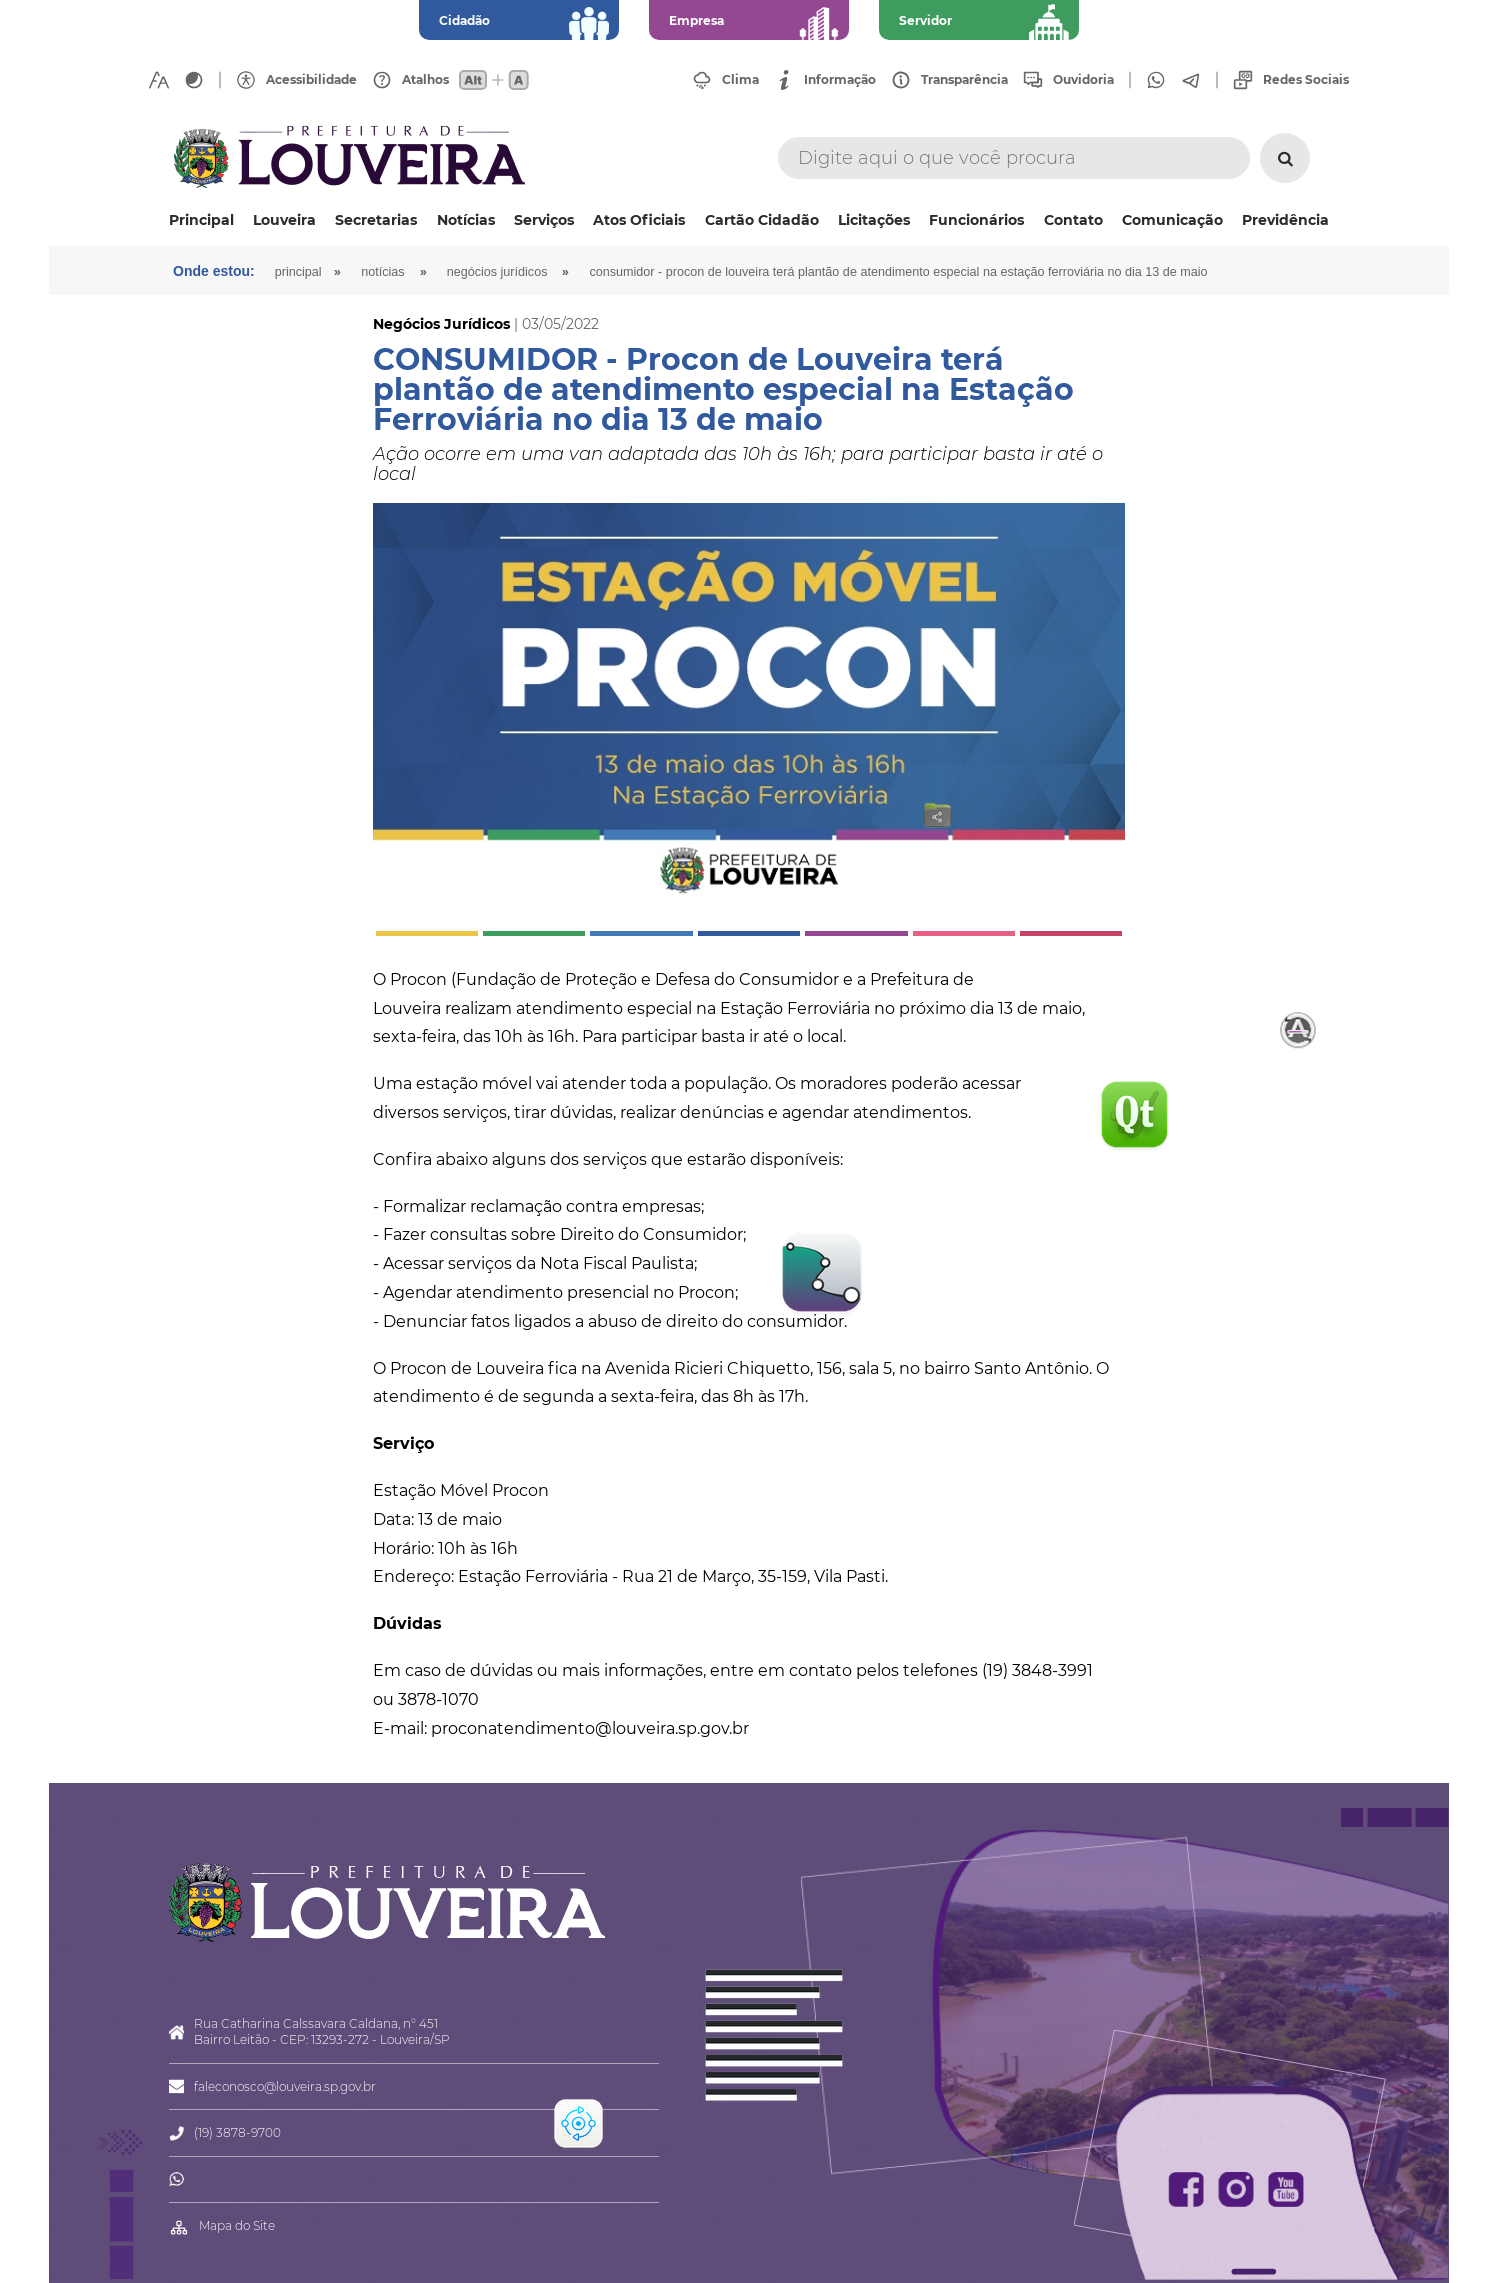  I want to click on open Qt Designer application, so click(1134, 1114).